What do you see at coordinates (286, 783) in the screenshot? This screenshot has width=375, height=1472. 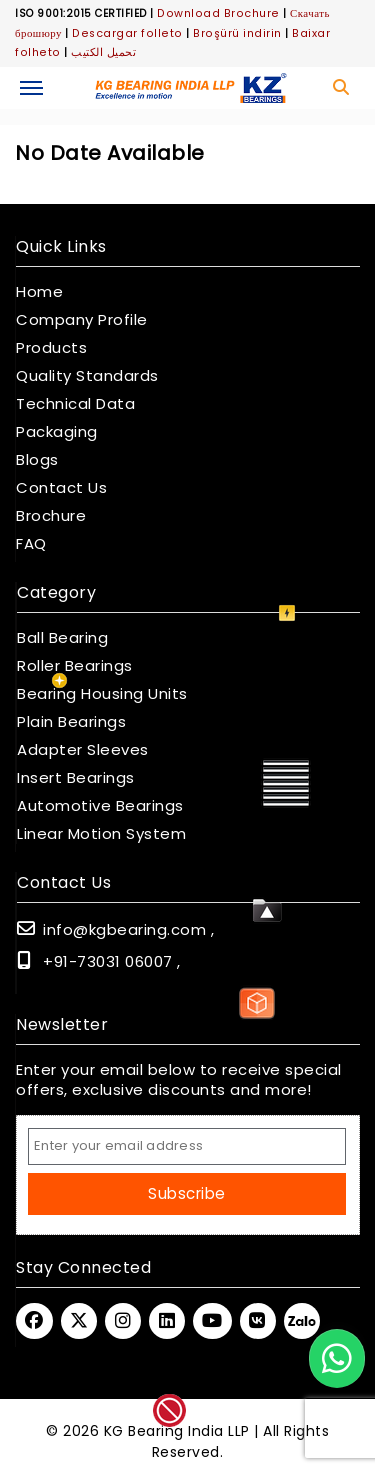 I see `justify text to fill the full width` at bounding box center [286, 783].